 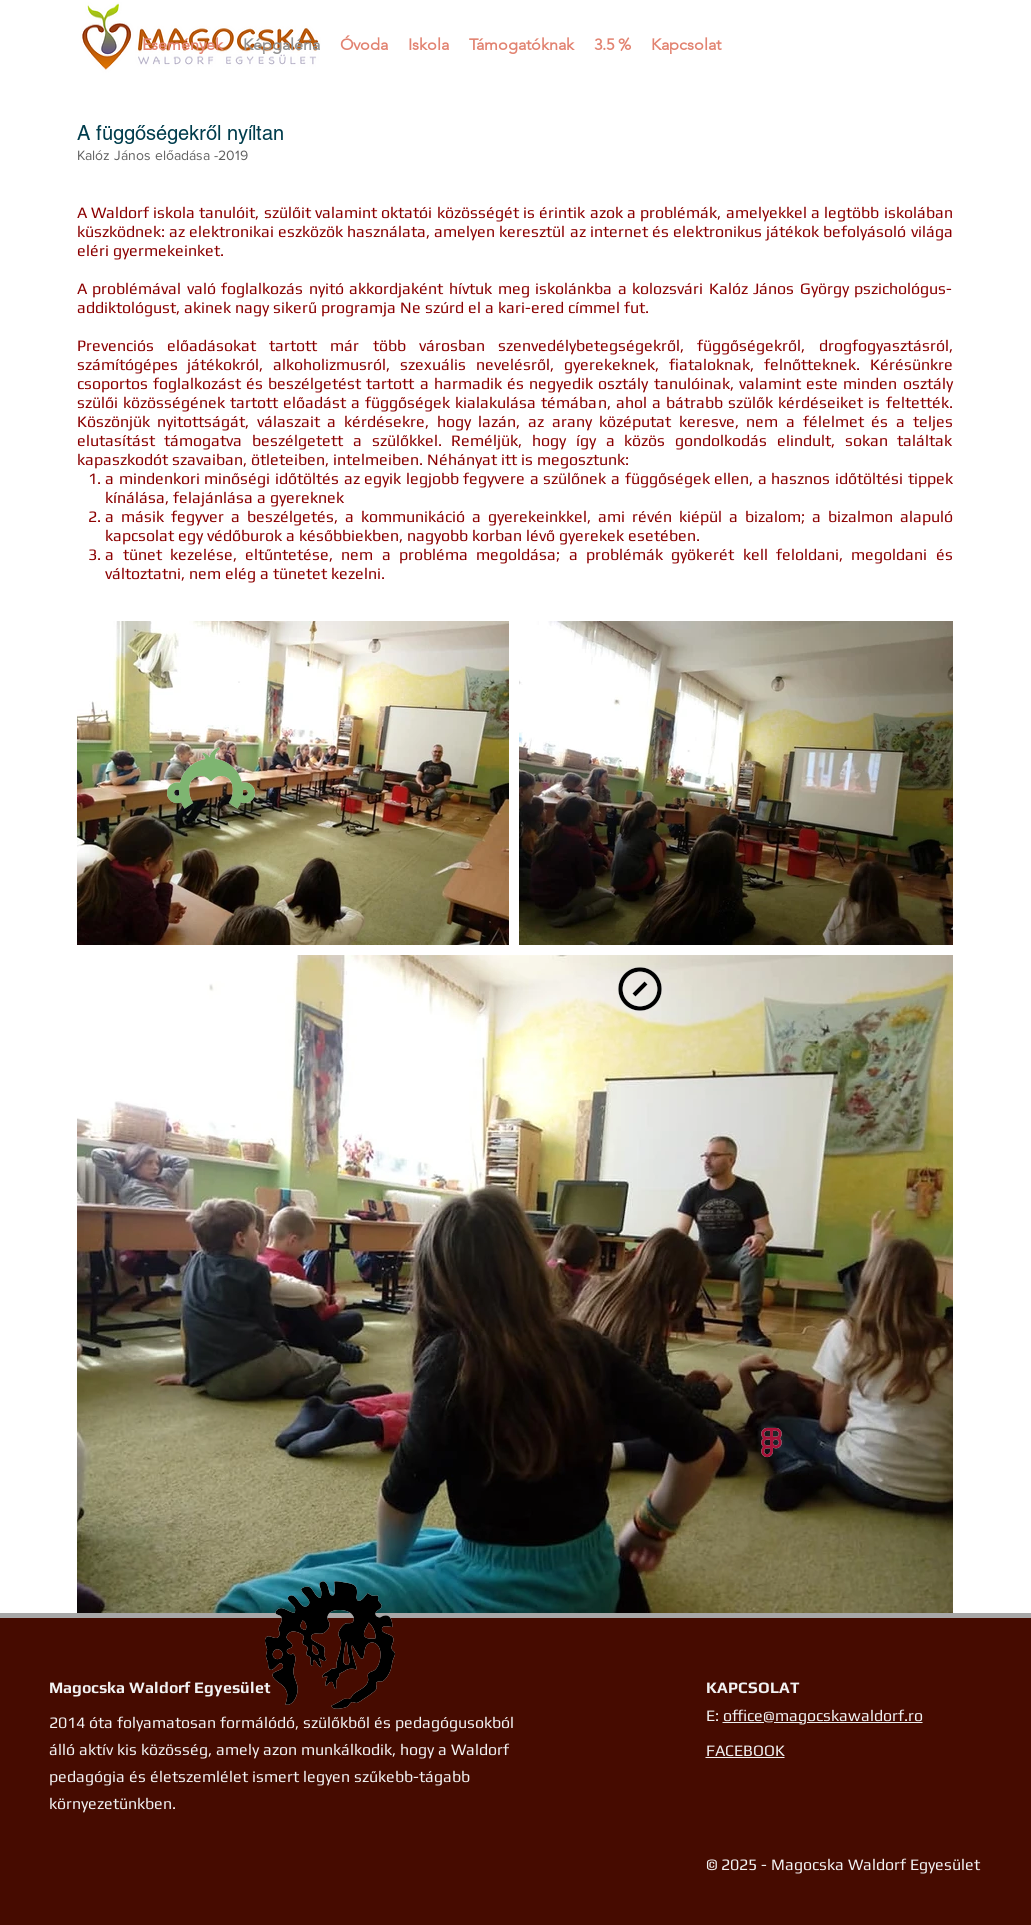 What do you see at coordinates (211, 778) in the screenshot?
I see `open SurveyMonkey app` at bounding box center [211, 778].